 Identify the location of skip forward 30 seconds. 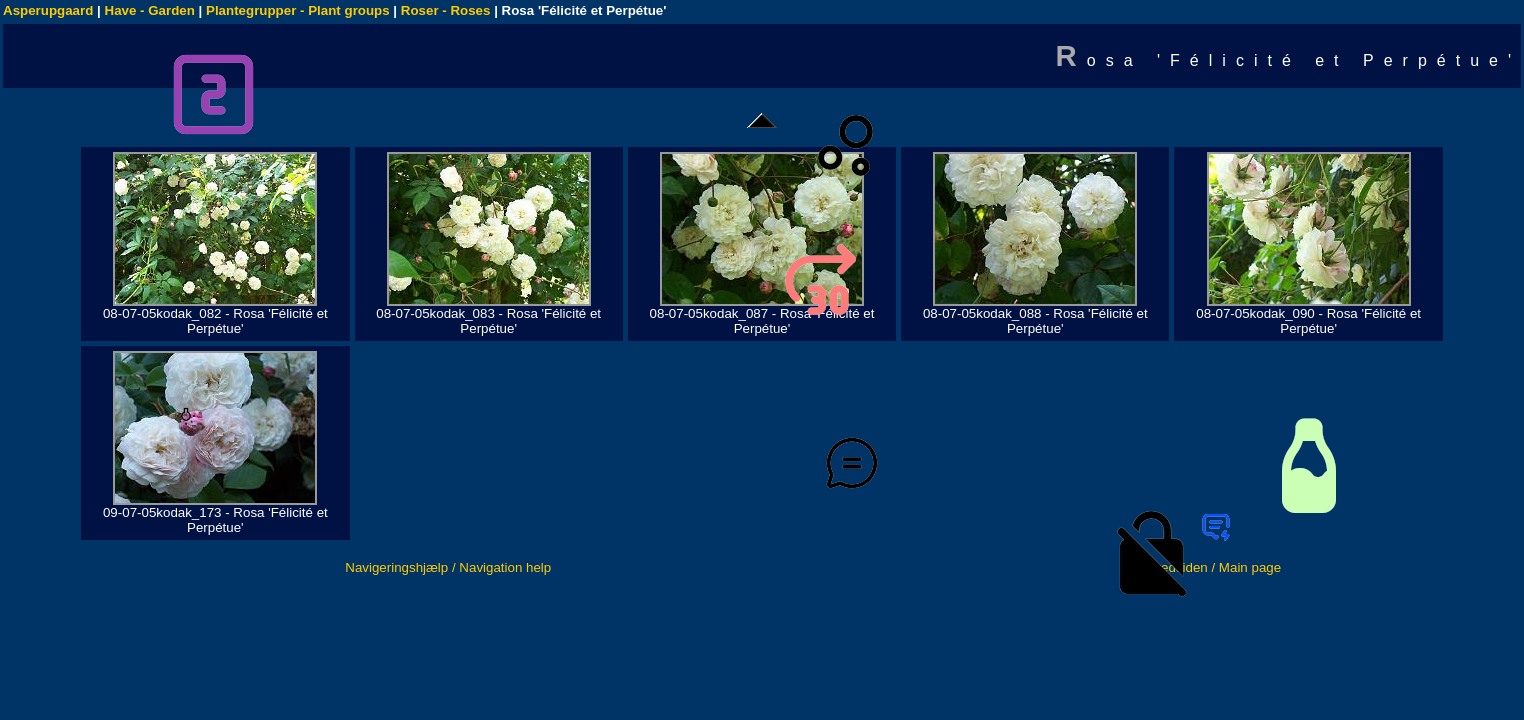
(822, 281).